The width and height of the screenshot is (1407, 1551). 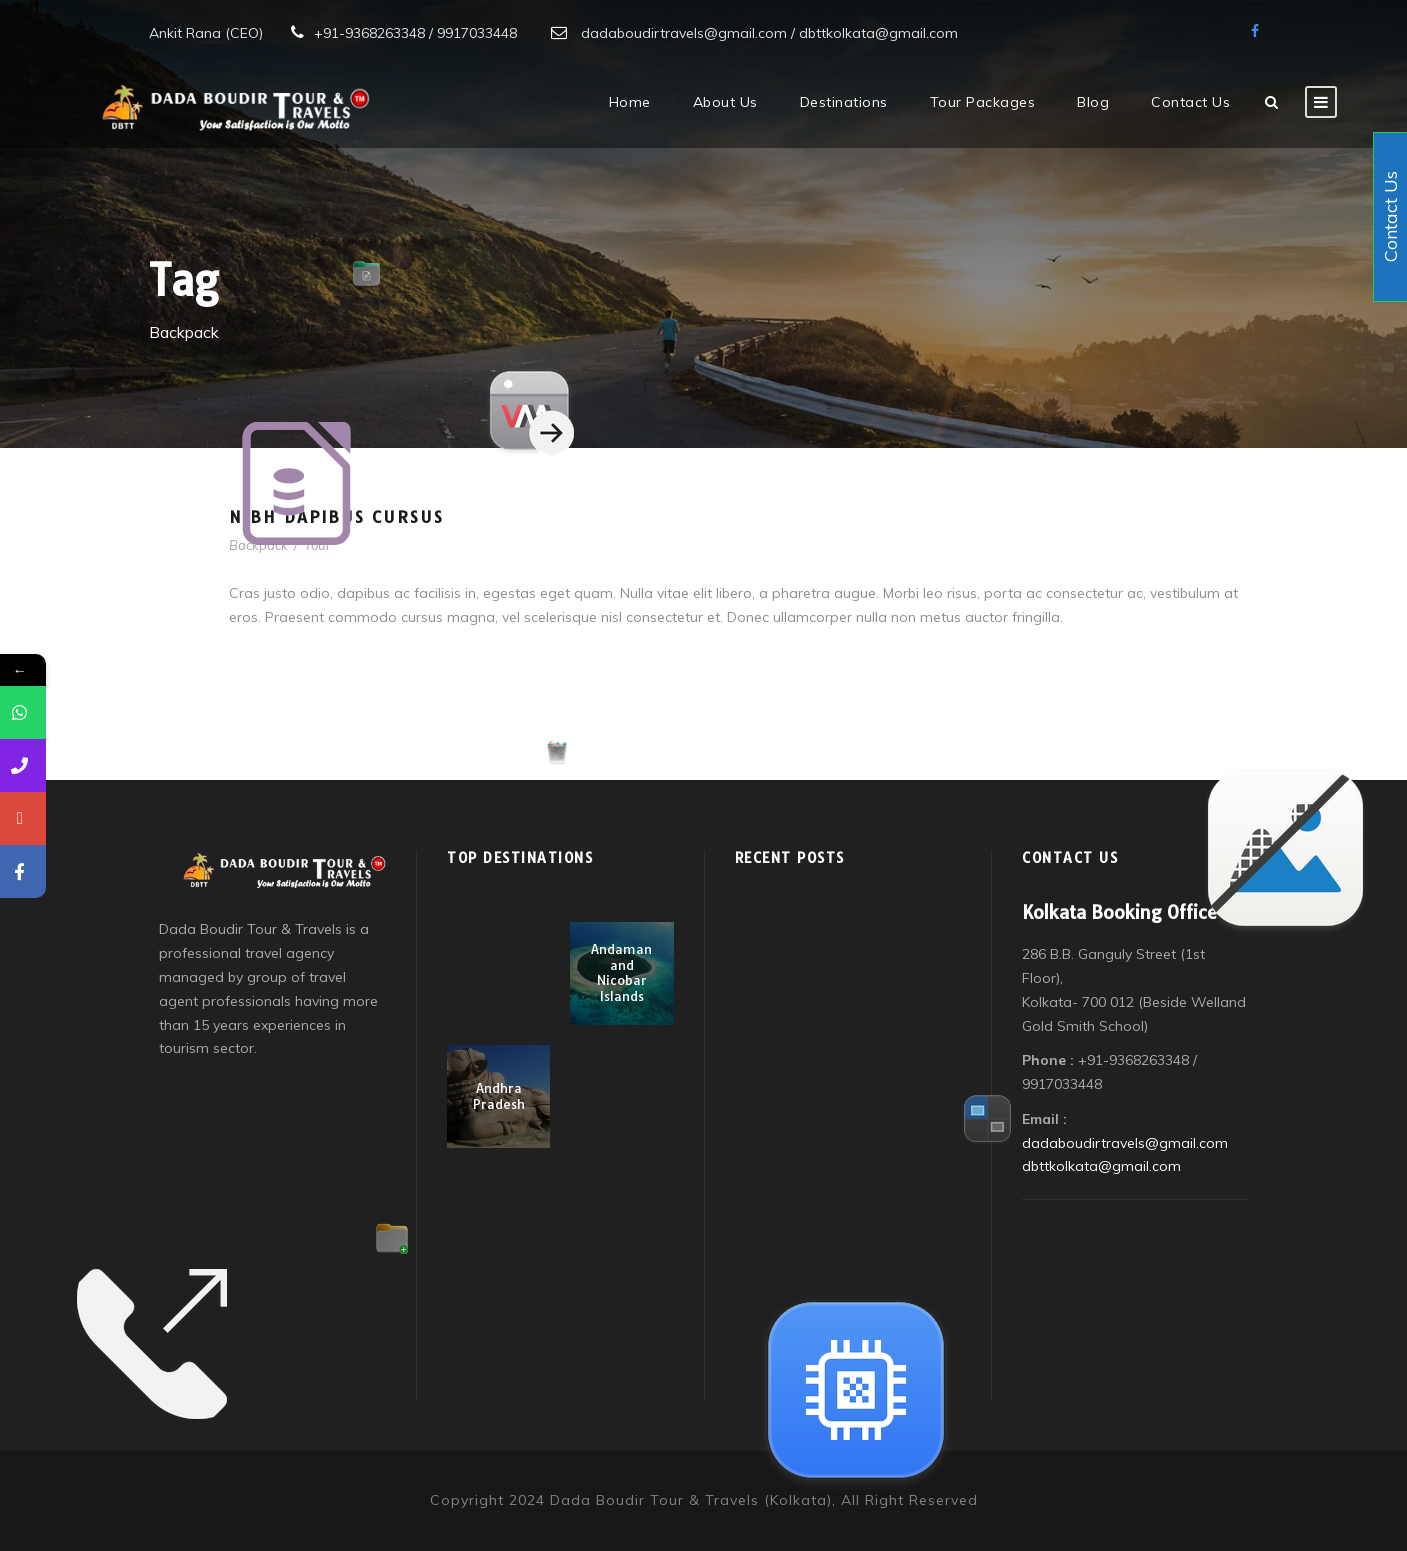 I want to click on open your documents folder, so click(x=366, y=273).